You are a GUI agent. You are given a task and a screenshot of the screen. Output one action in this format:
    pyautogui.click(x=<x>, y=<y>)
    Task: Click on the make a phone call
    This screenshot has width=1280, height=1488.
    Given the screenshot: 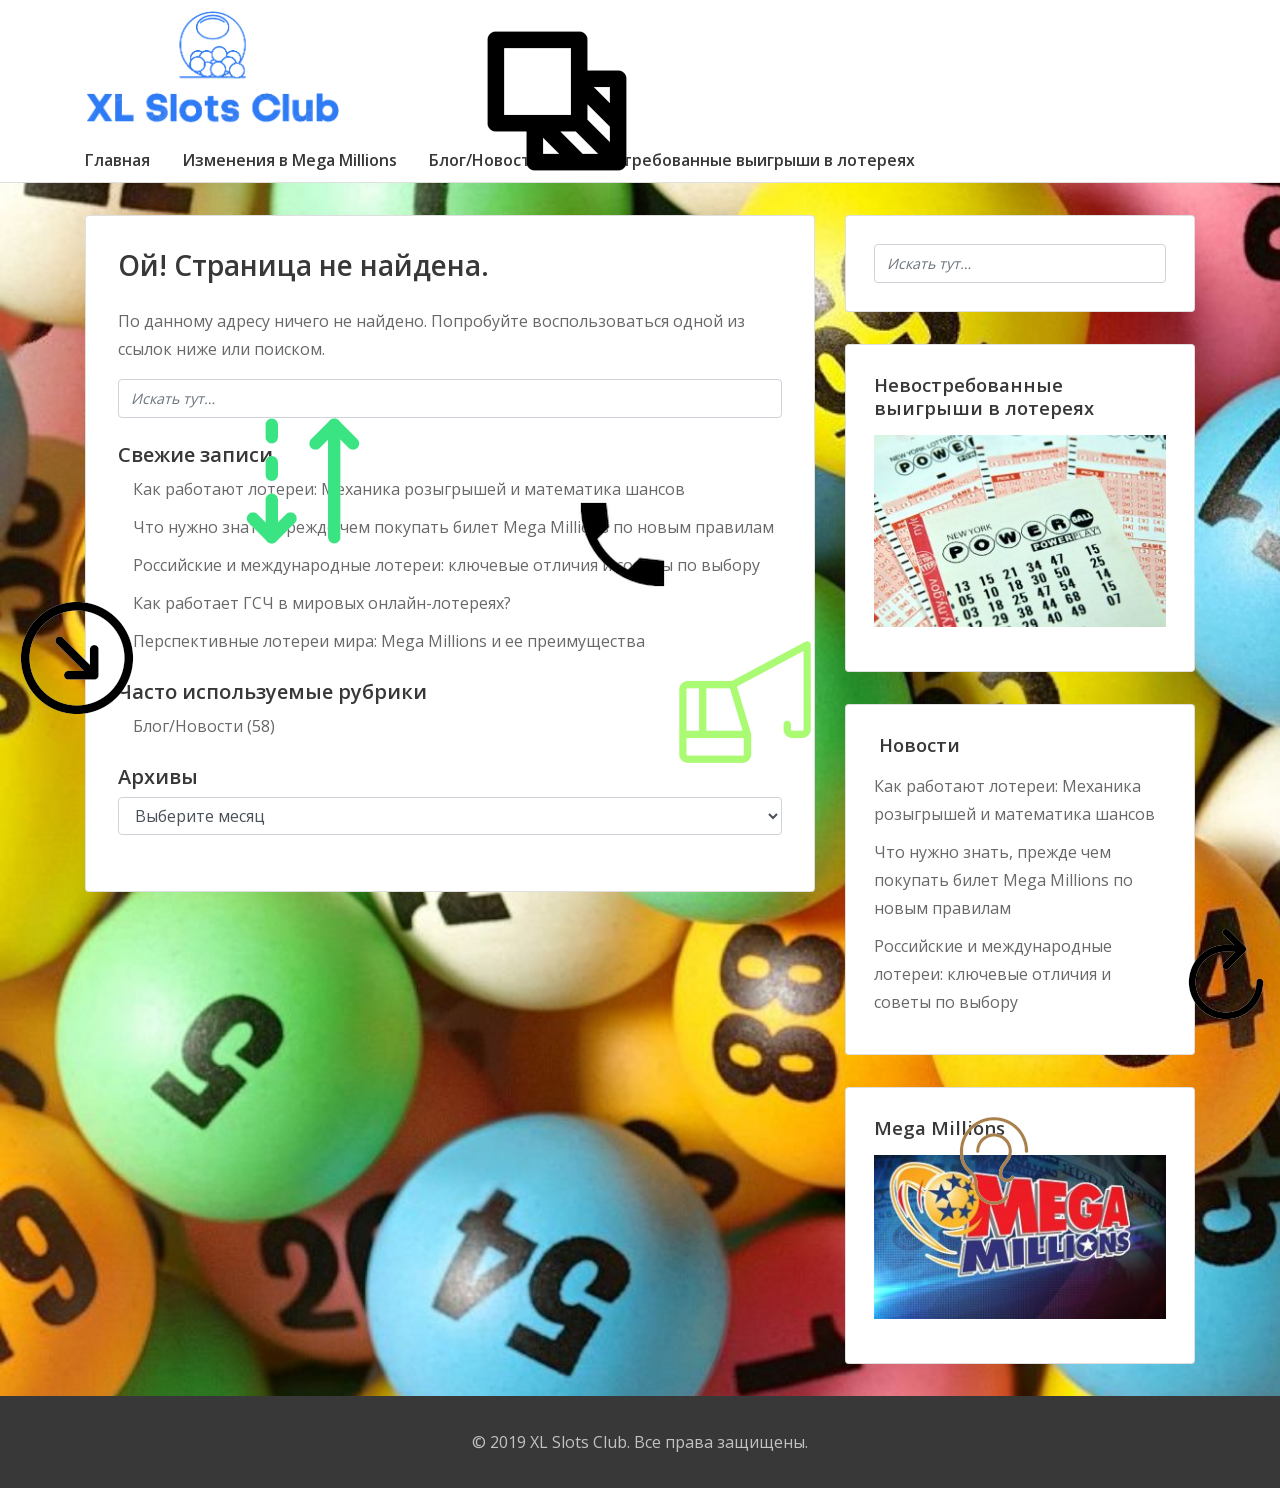 What is the action you would take?
    pyautogui.click(x=622, y=544)
    